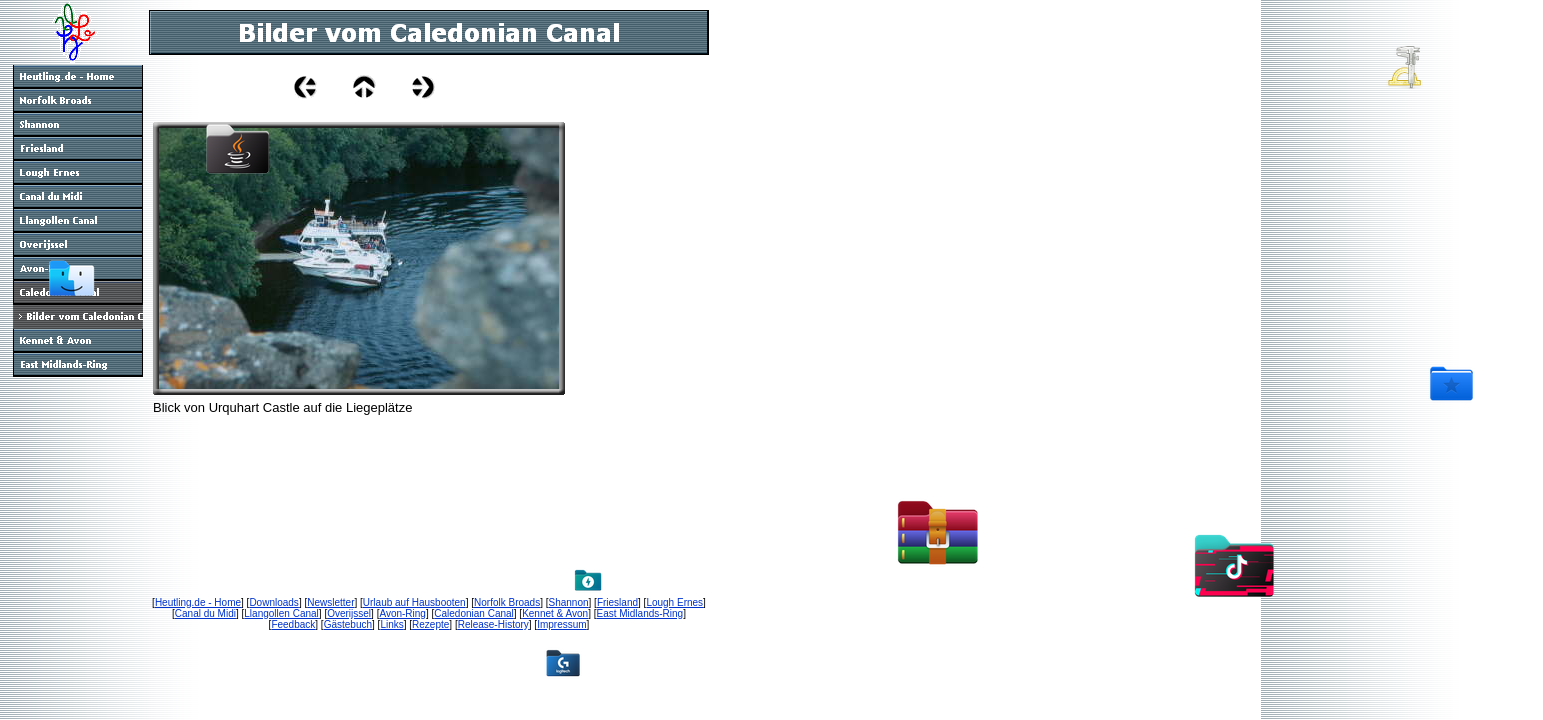  I want to click on access bookmarked or favorite files, so click(1451, 383).